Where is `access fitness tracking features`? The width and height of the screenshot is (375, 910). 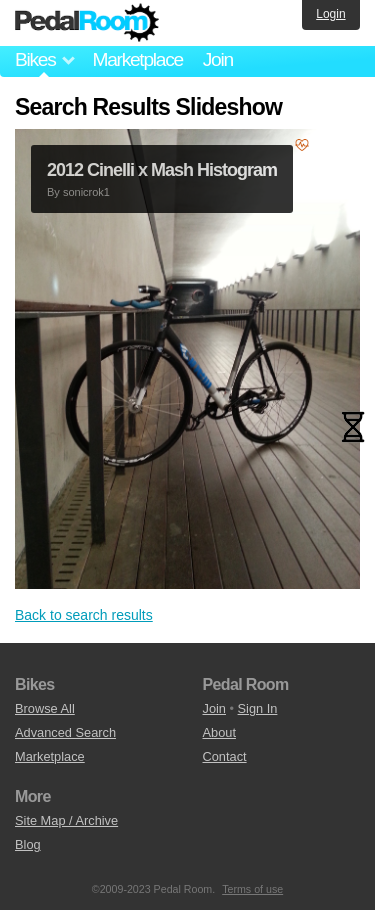 access fitness tracking features is located at coordinates (302, 145).